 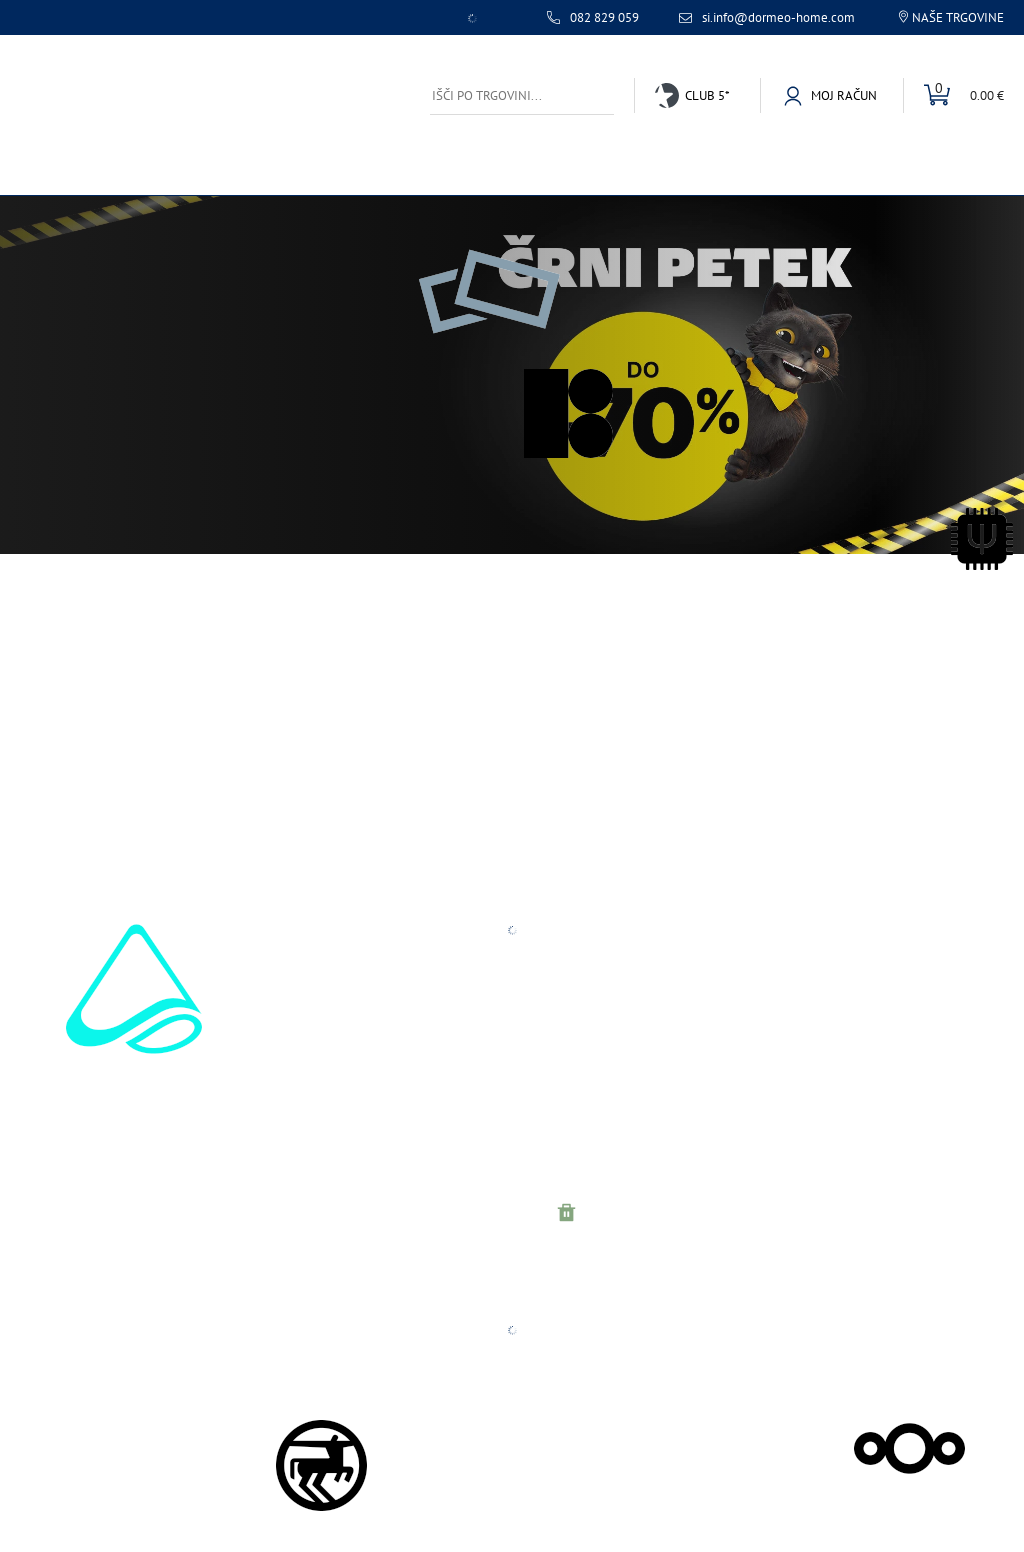 What do you see at coordinates (489, 291) in the screenshot?
I see `open slickpic photo sharing app` at bounding box center [489, 291].